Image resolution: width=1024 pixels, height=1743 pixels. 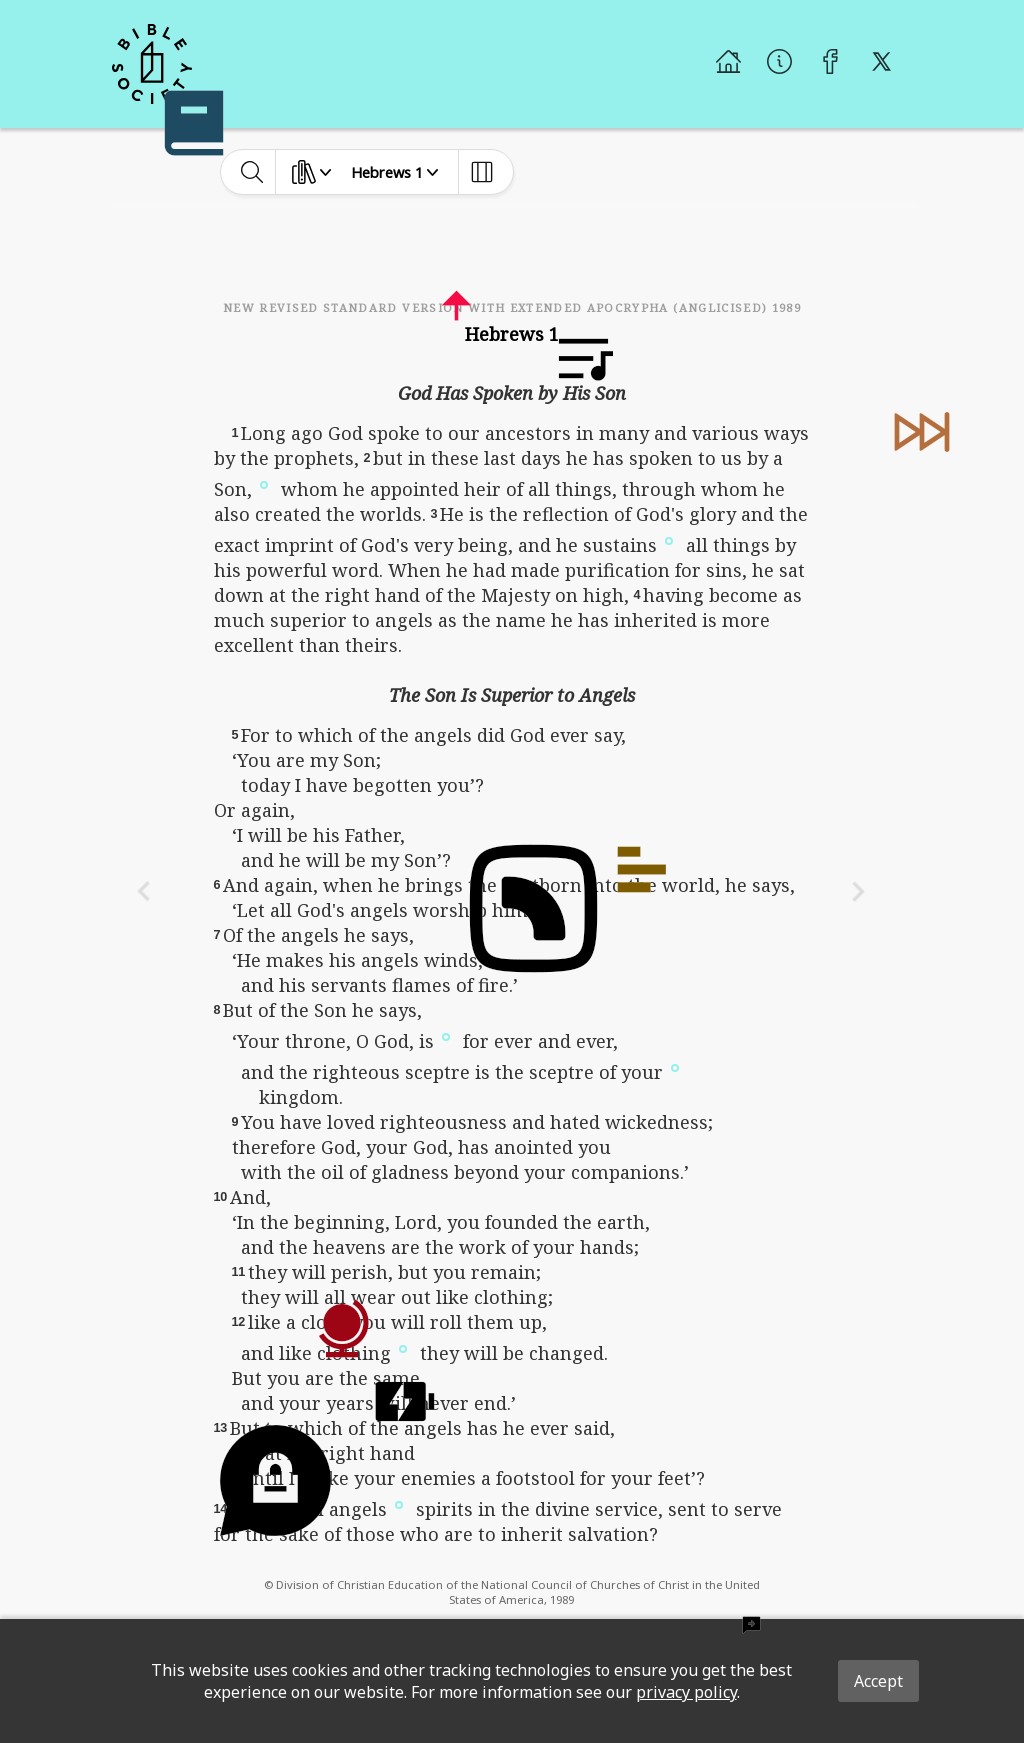 What do you see at coordinates (275, 1480) in the screenshot?
I see `start a private or encrypted conversation` at bounding box center [275, 1480].